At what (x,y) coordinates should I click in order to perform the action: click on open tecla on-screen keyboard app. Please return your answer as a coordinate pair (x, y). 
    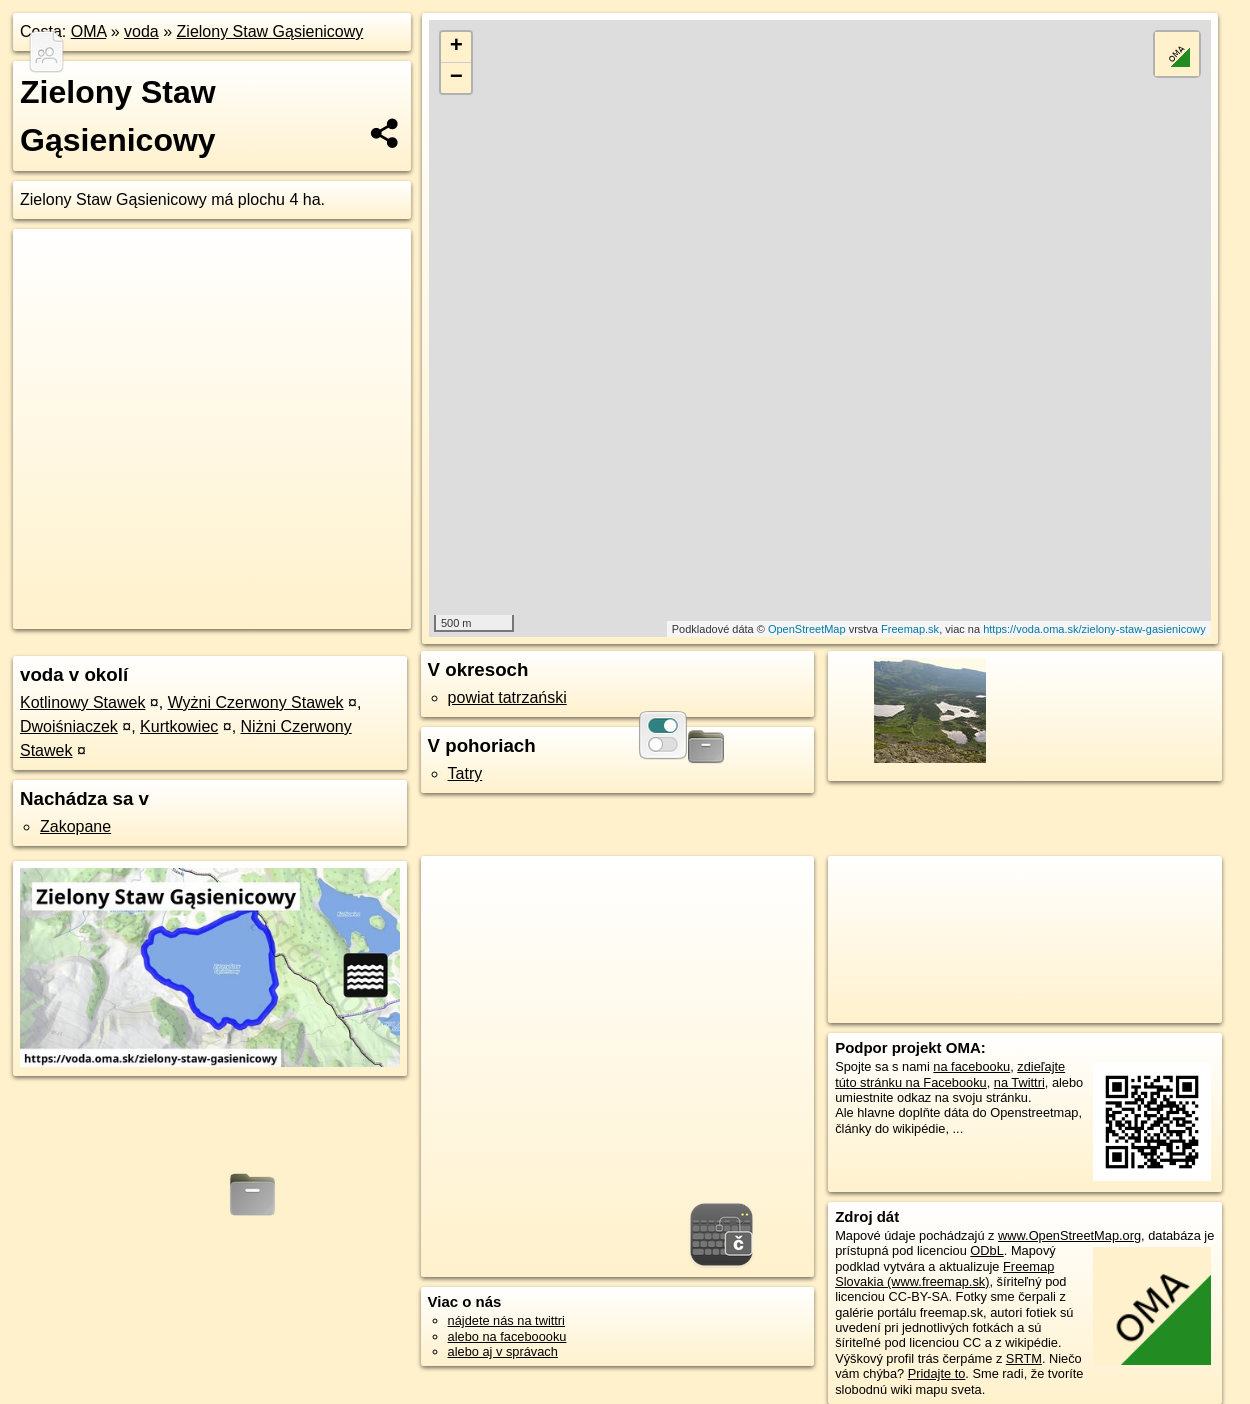
    Looking at the image, I should click on (721, 1234).